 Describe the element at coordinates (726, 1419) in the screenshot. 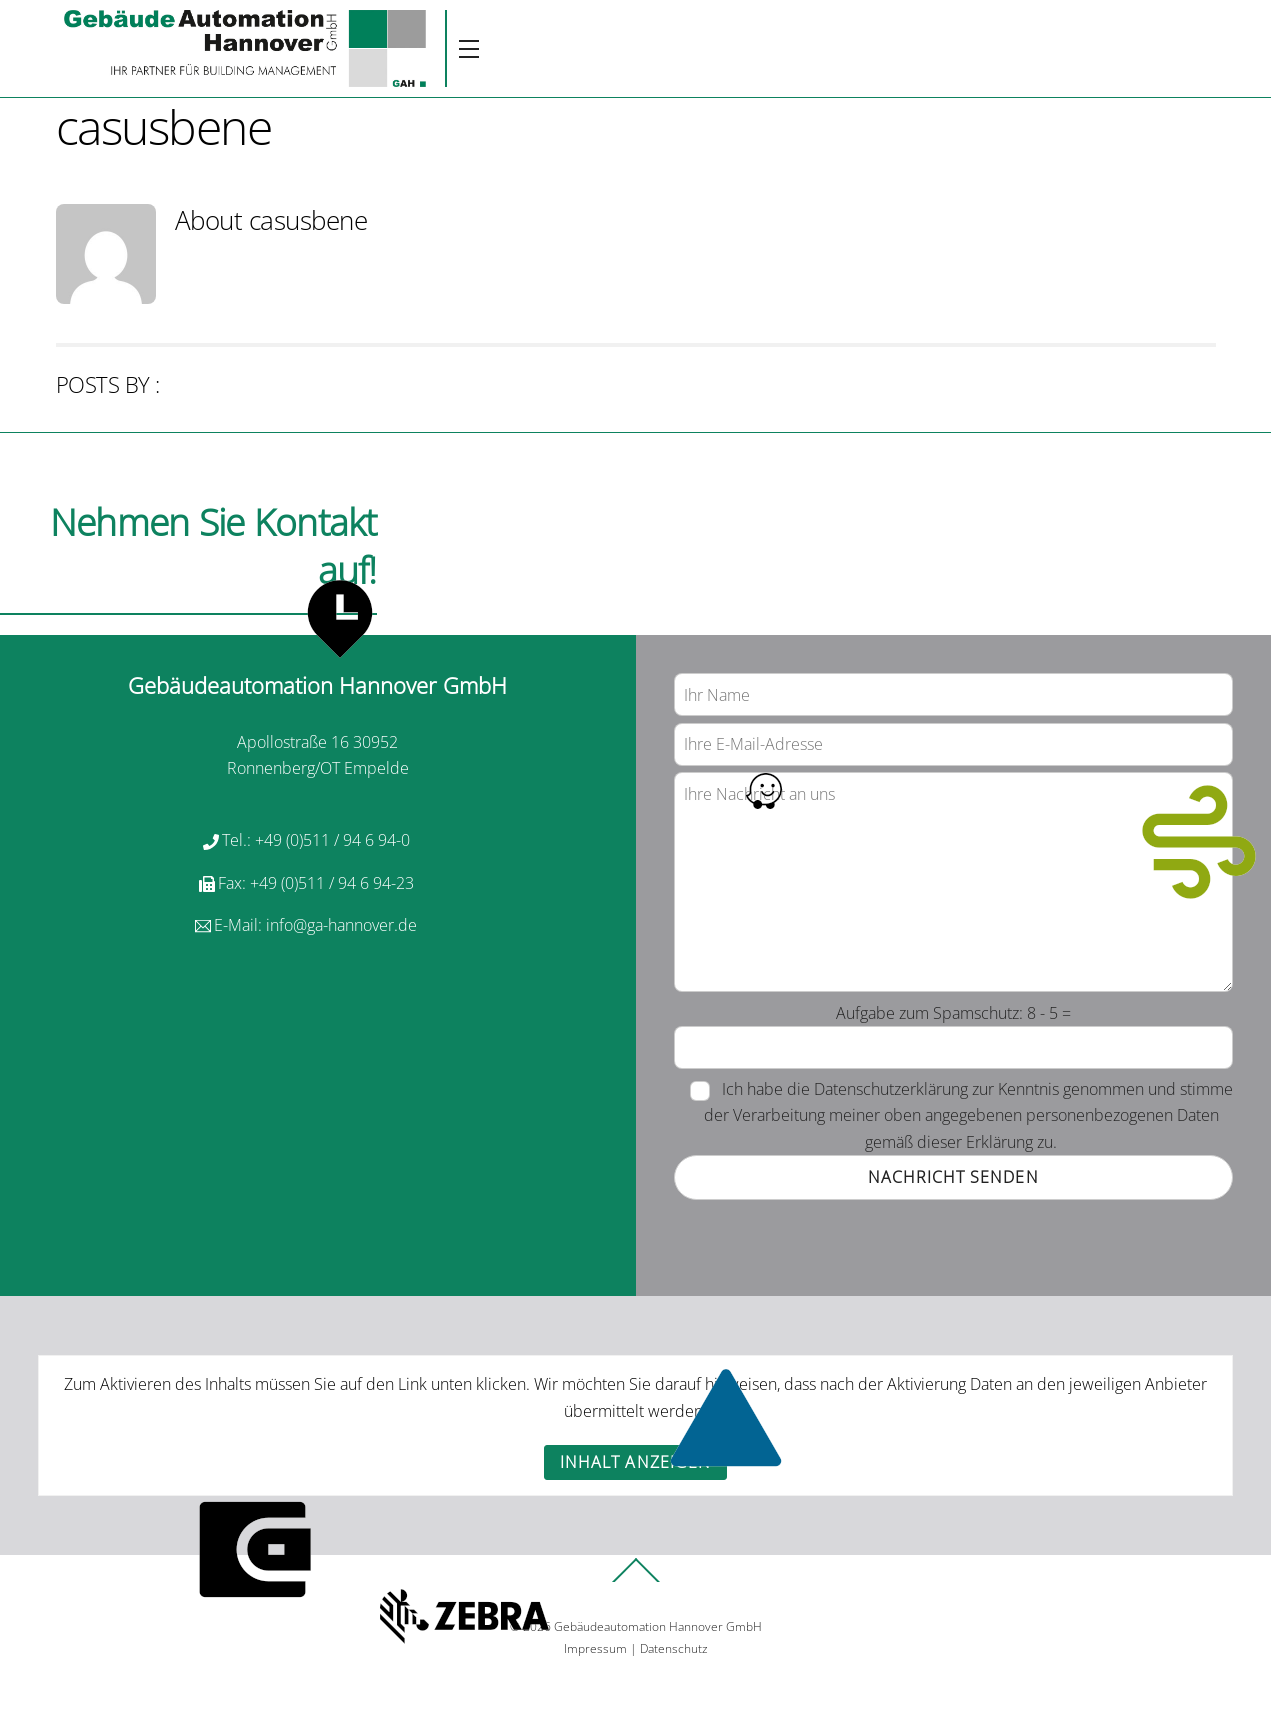

I see `play or start media content` at that location.